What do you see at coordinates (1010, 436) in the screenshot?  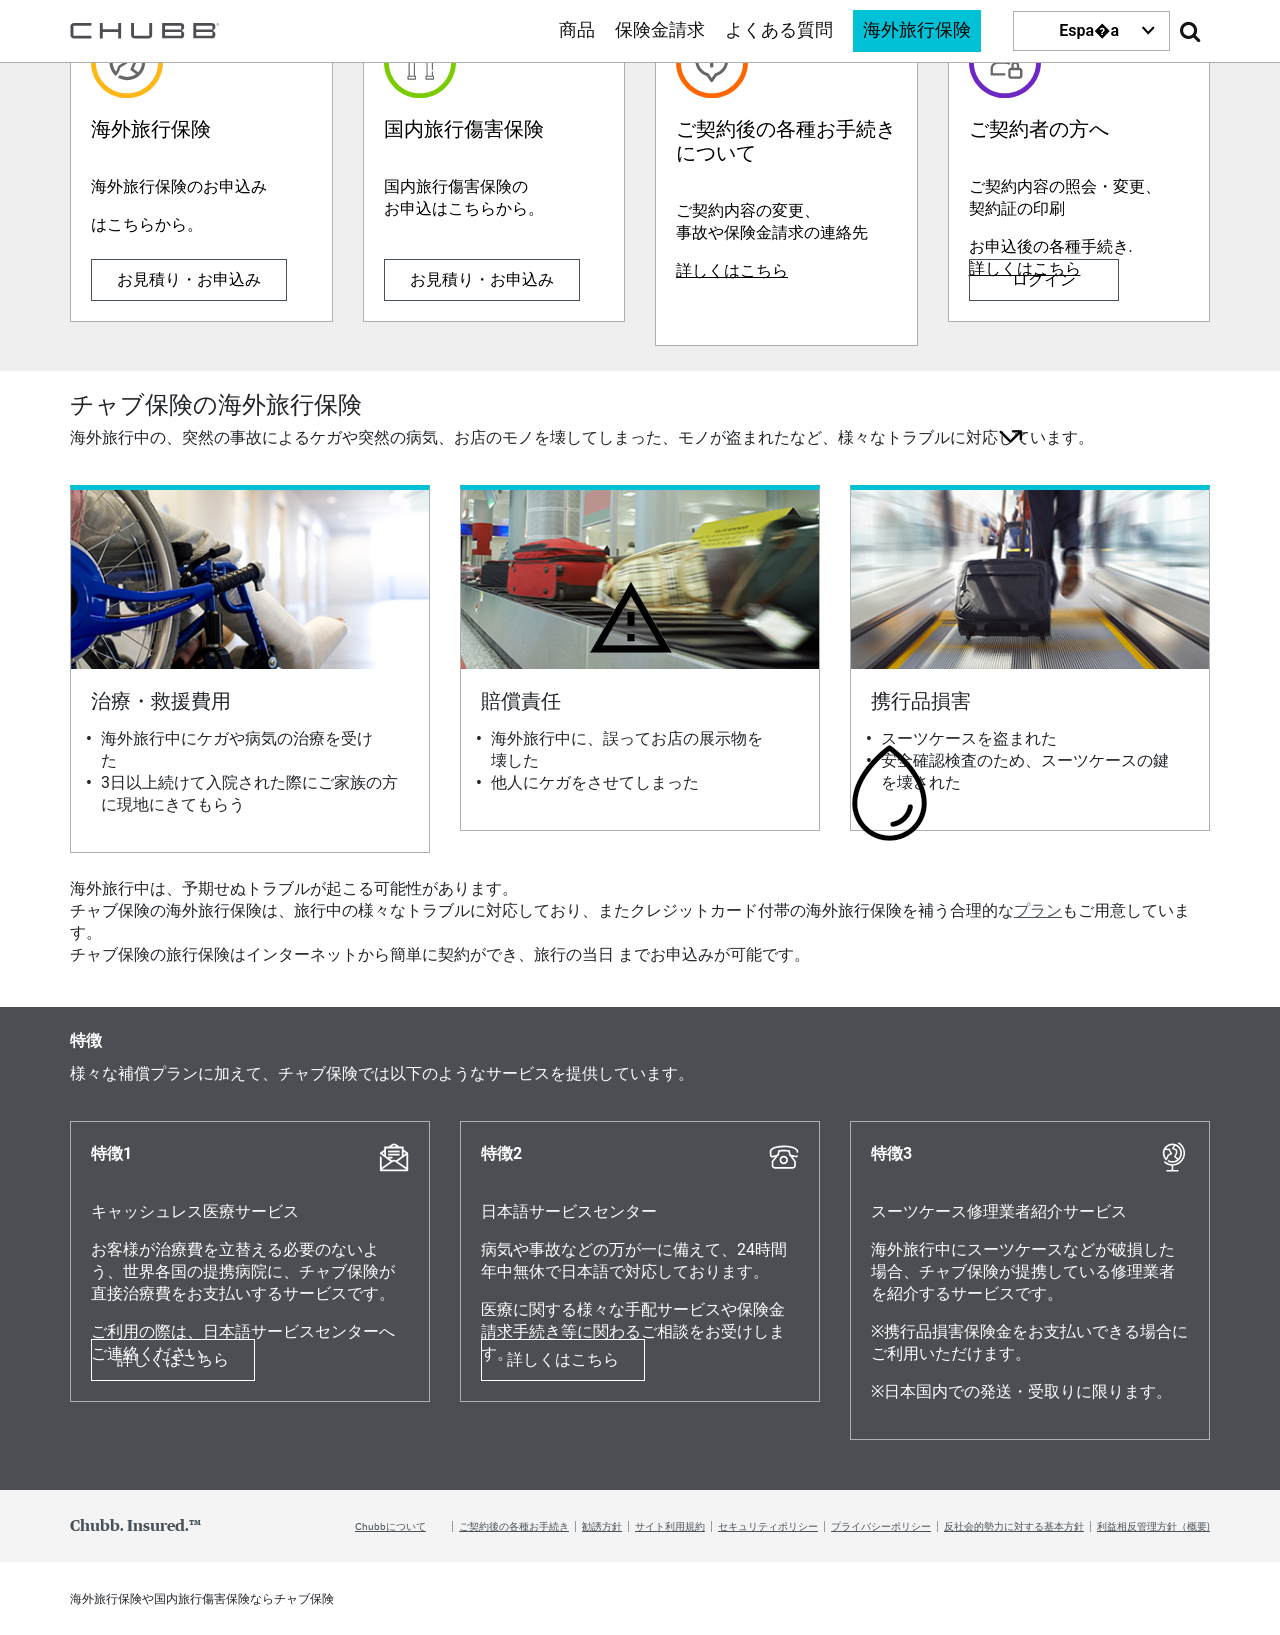 I see `indicates a missed outgoing call` at bounding box center [1010, 436].